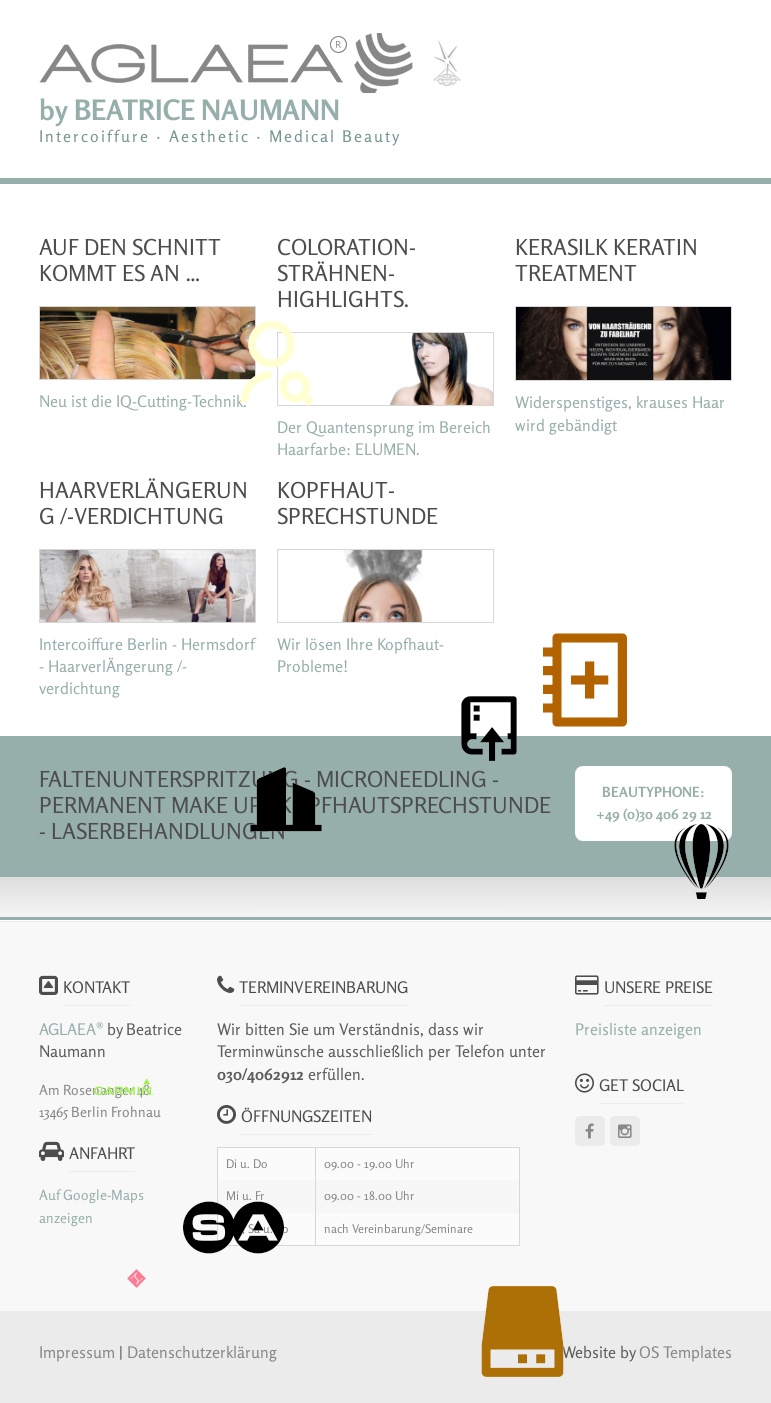 Image resolution: width=771 pixels, height=1403 pixels. Describe the element at coordinates (286, 802) in the screenshot. I see `view company or business profile` at that location.